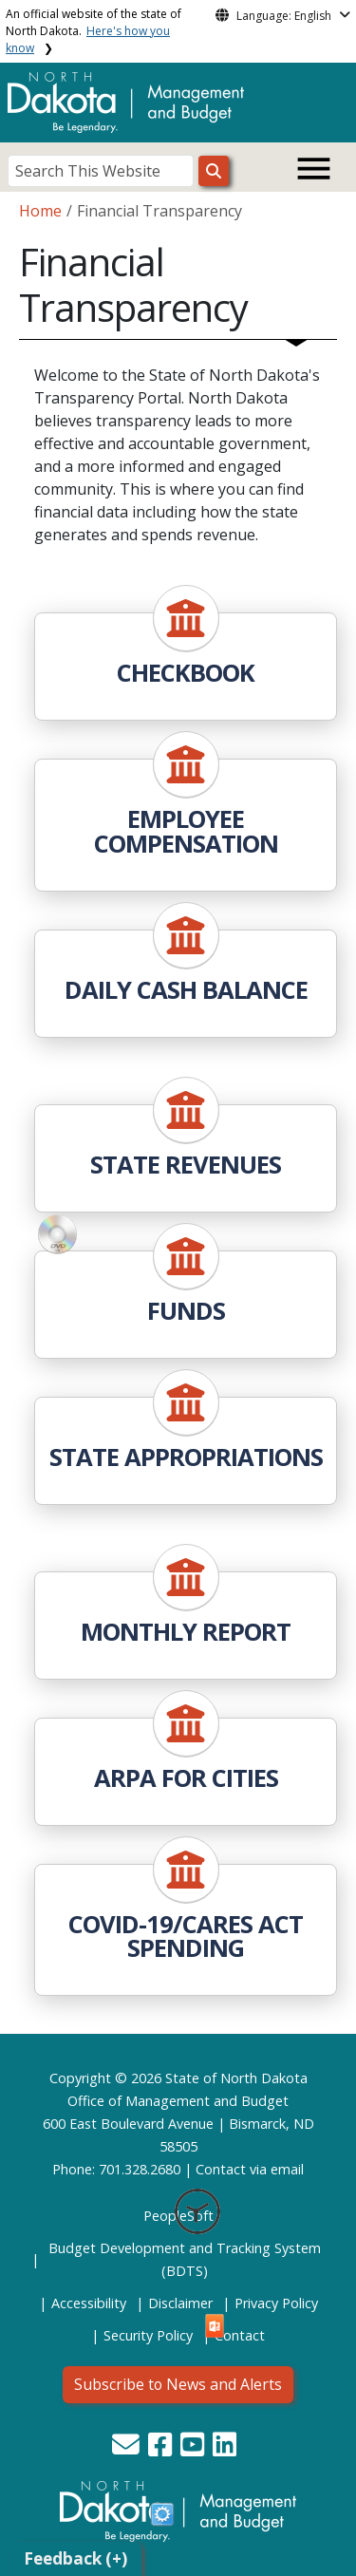 The image size is (356, 2576). What do you see at coordinates (162, 2514) in the screenshot?
I see `windows executable file (.exe)` at bounding box center [162, 2514].